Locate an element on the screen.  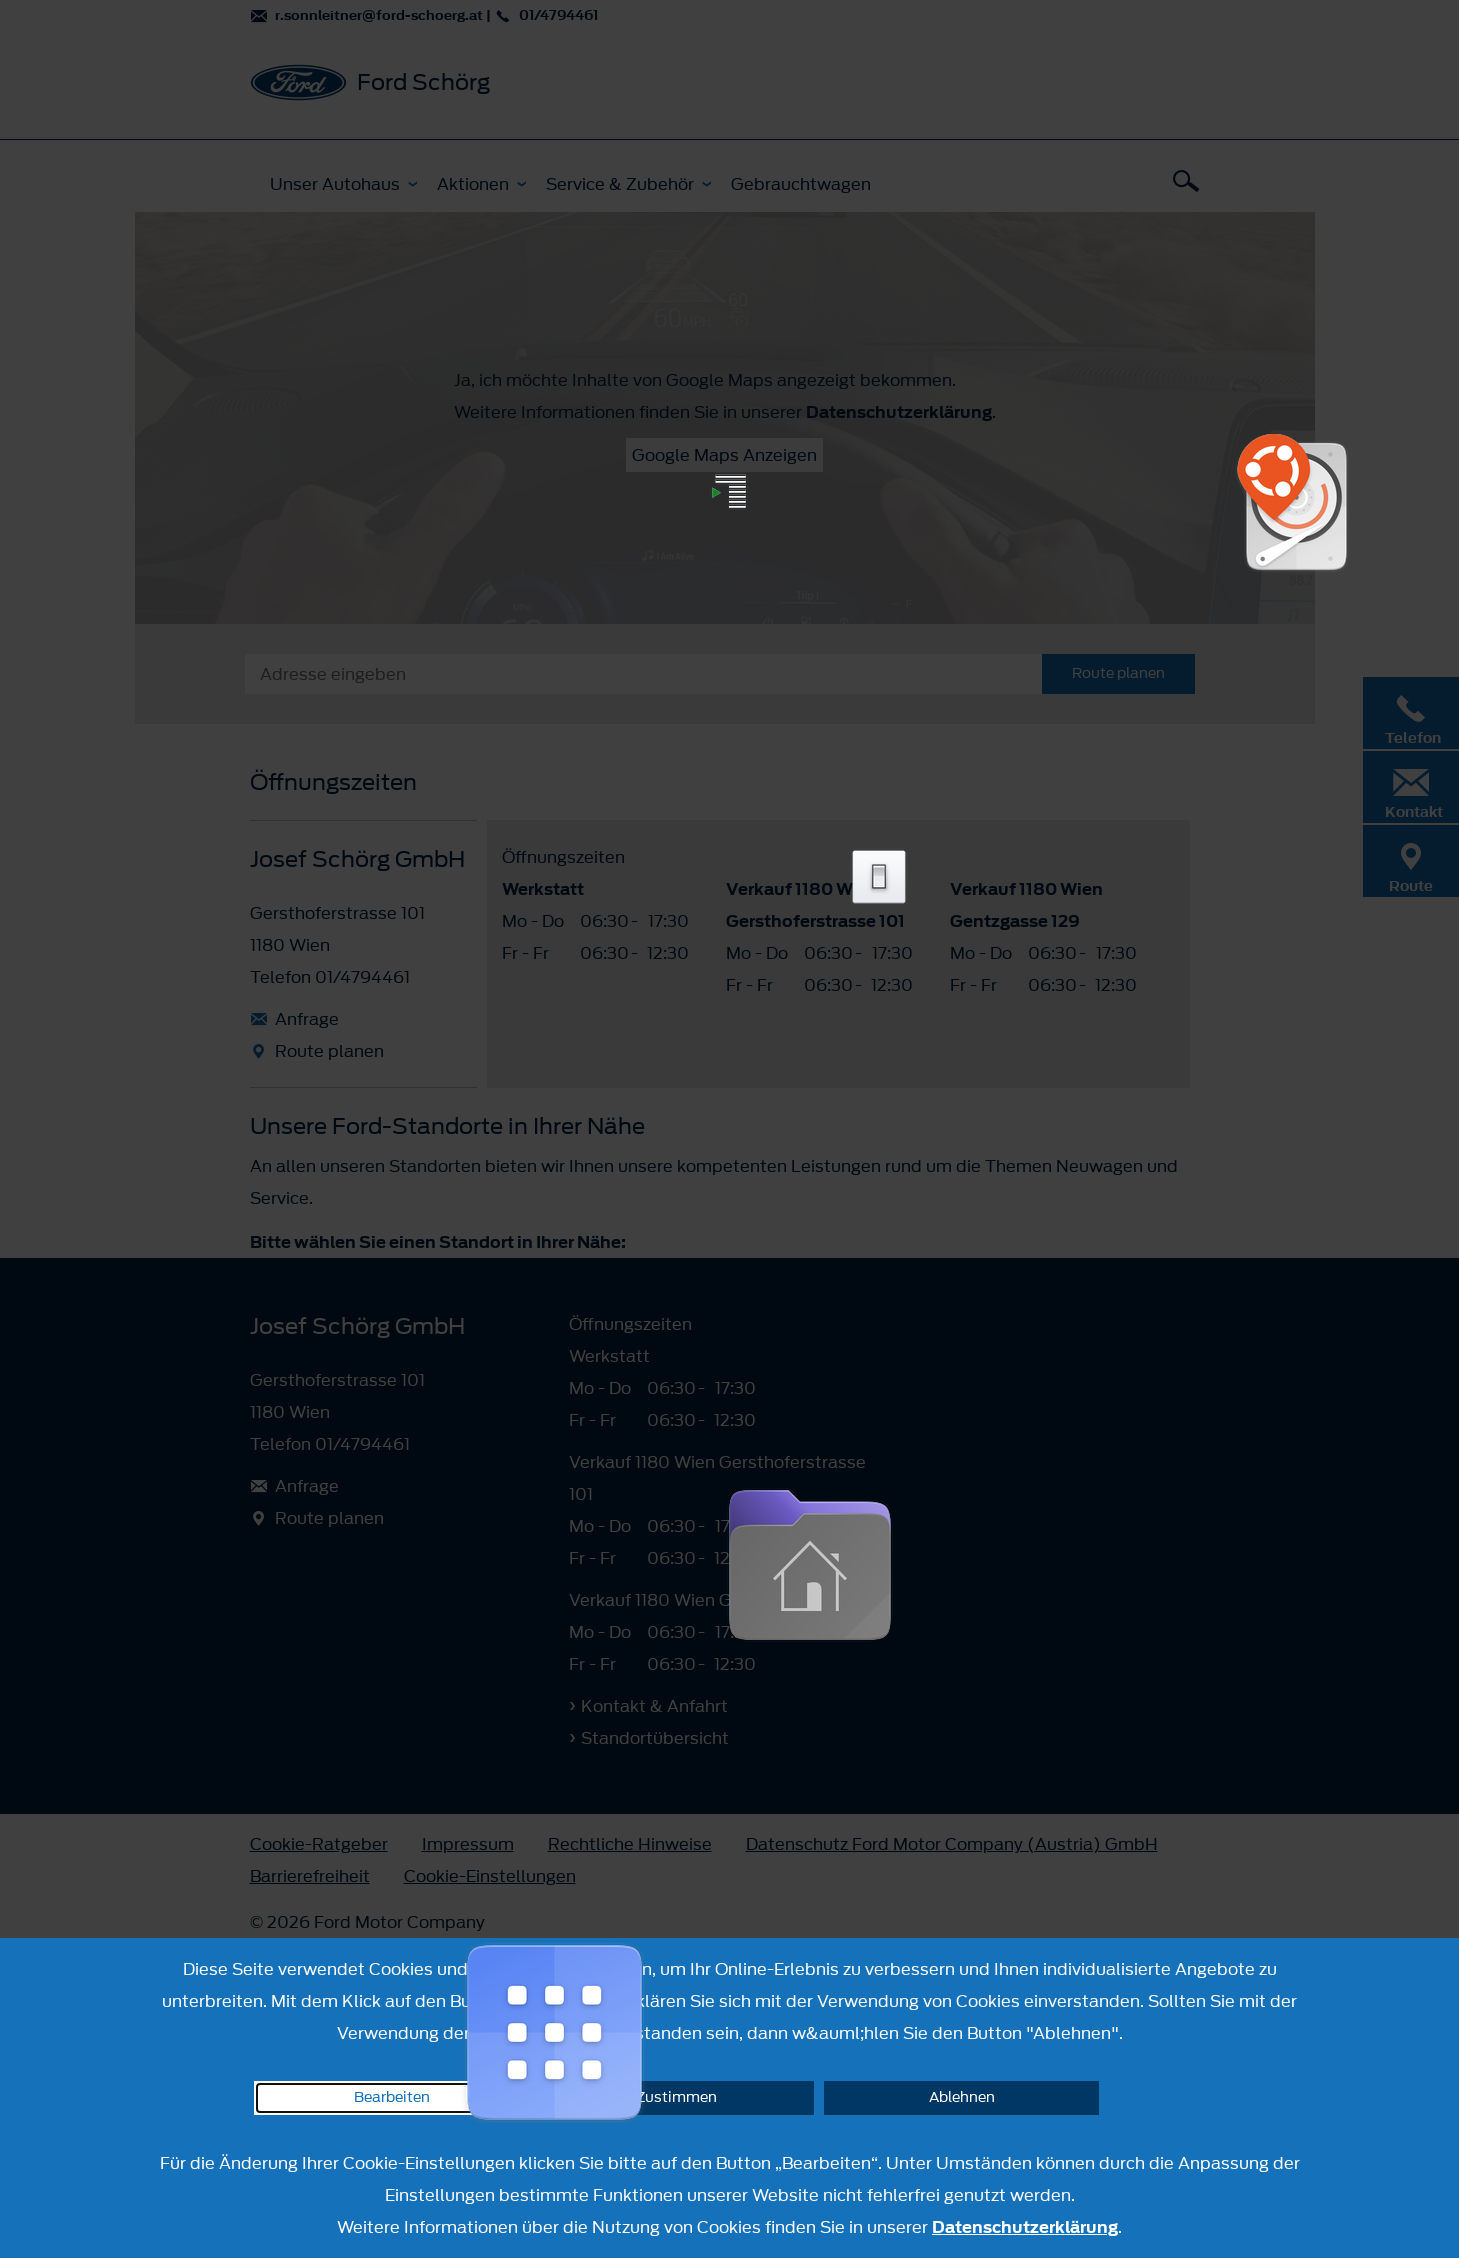
access general system settings is located at coordinates (879, 877).